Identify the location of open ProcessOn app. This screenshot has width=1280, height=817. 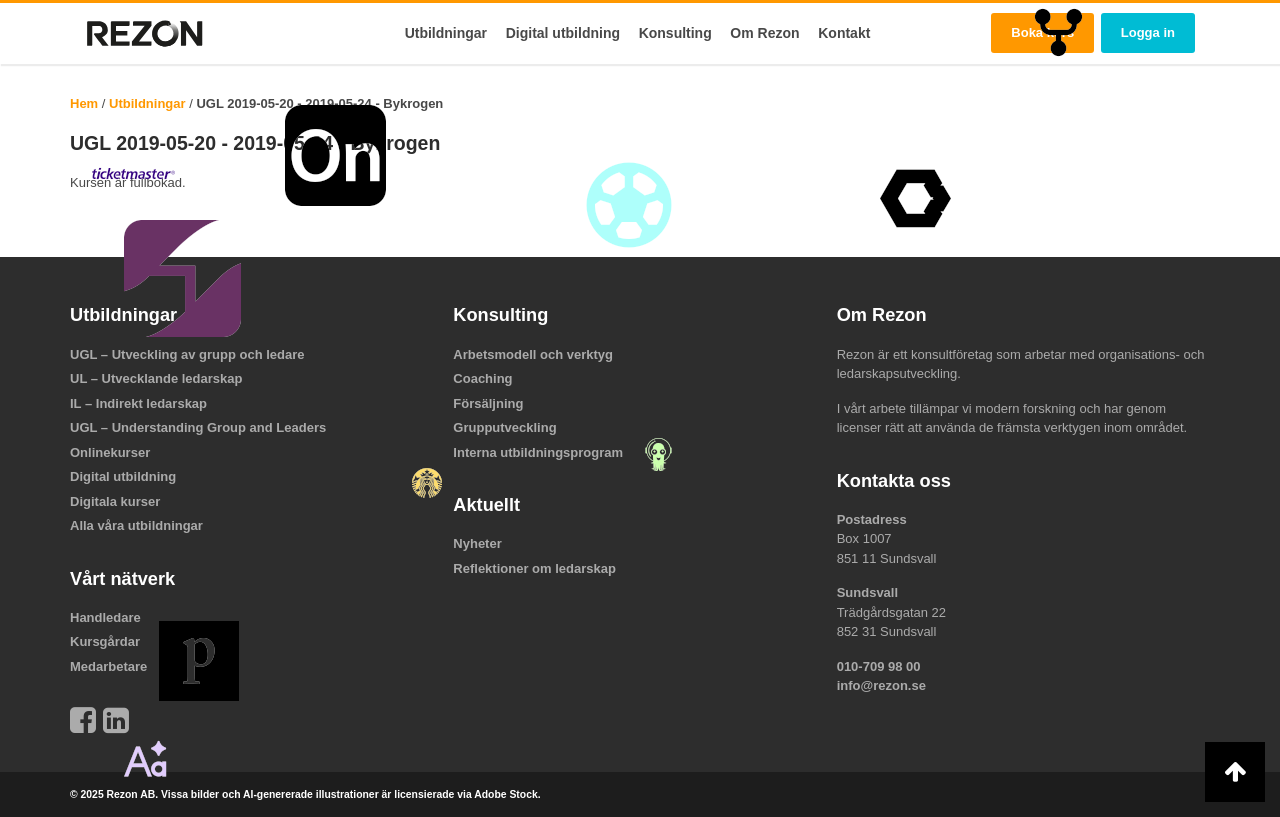
(335, 155).